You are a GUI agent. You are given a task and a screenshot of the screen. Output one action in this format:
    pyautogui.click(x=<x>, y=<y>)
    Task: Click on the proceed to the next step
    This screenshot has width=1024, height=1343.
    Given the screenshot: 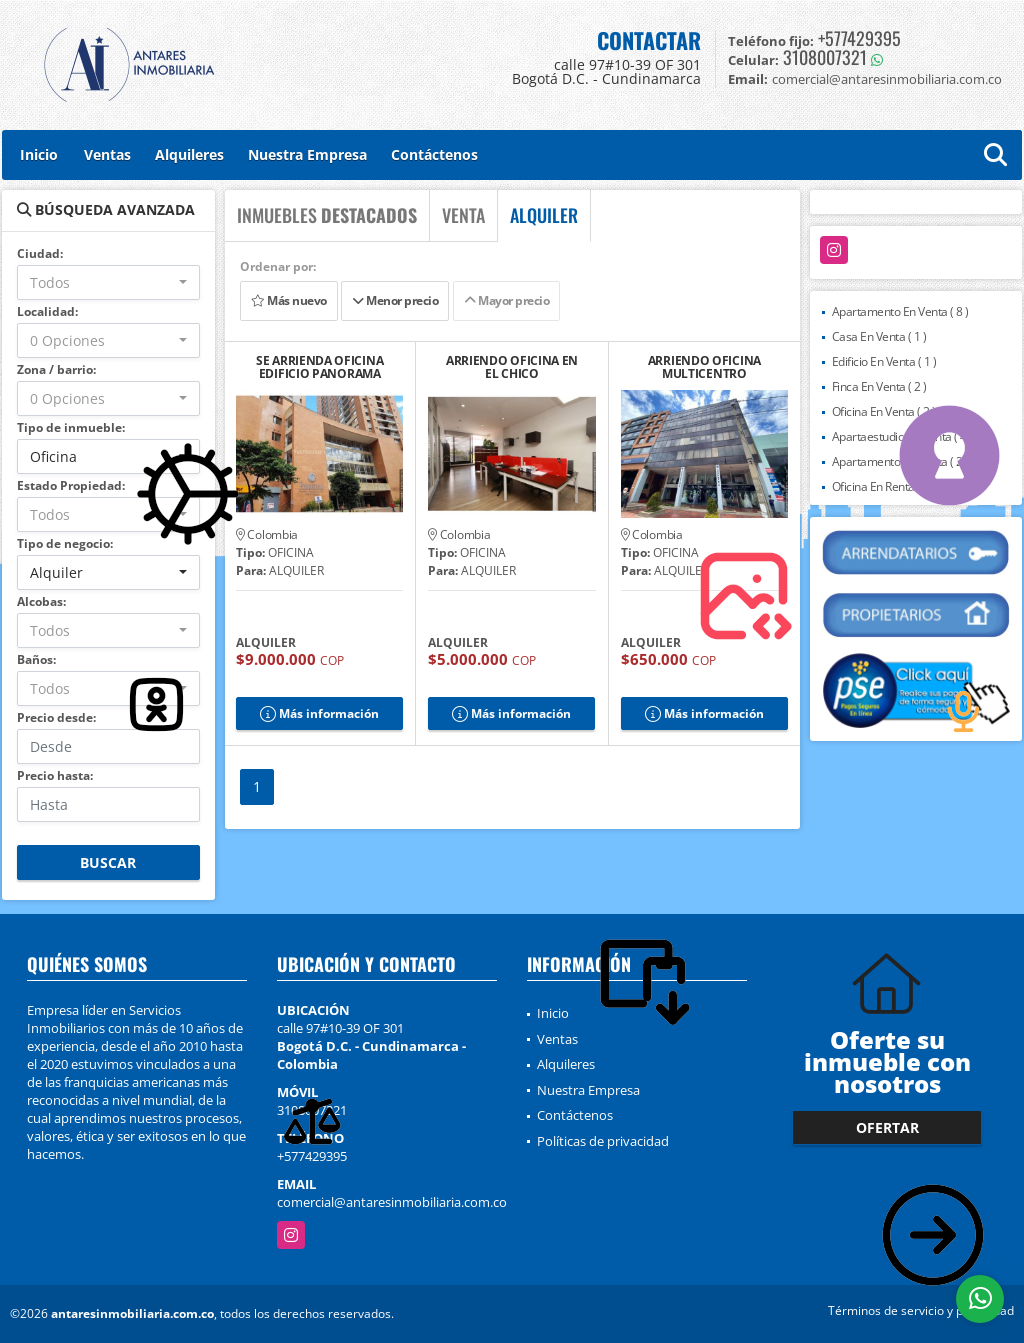 What is the action you would take?
    pyautogui.click(x=933, y=1235)
    